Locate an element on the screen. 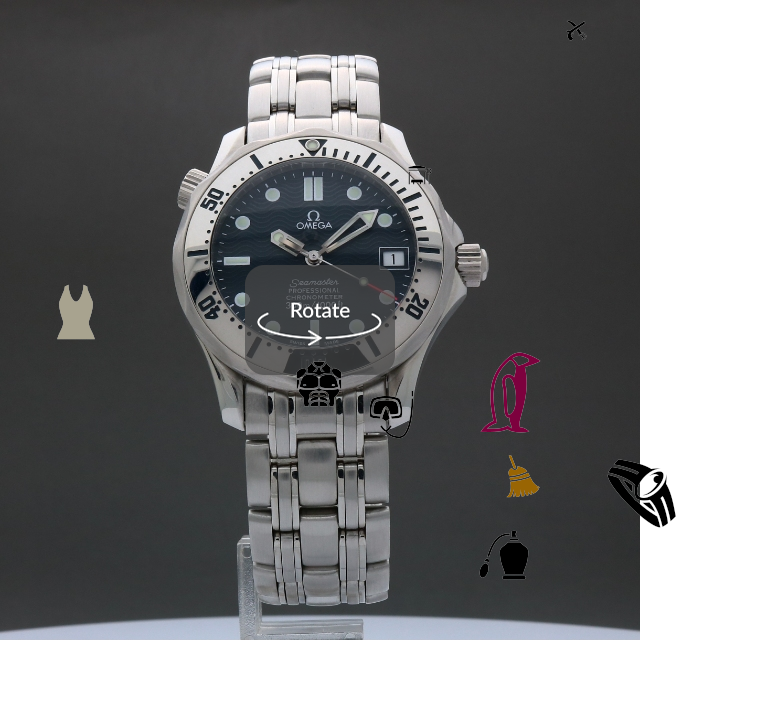 The height and width of the screenshot is (720, 768). view nearby bus stops is located at coordinates (420, 175).